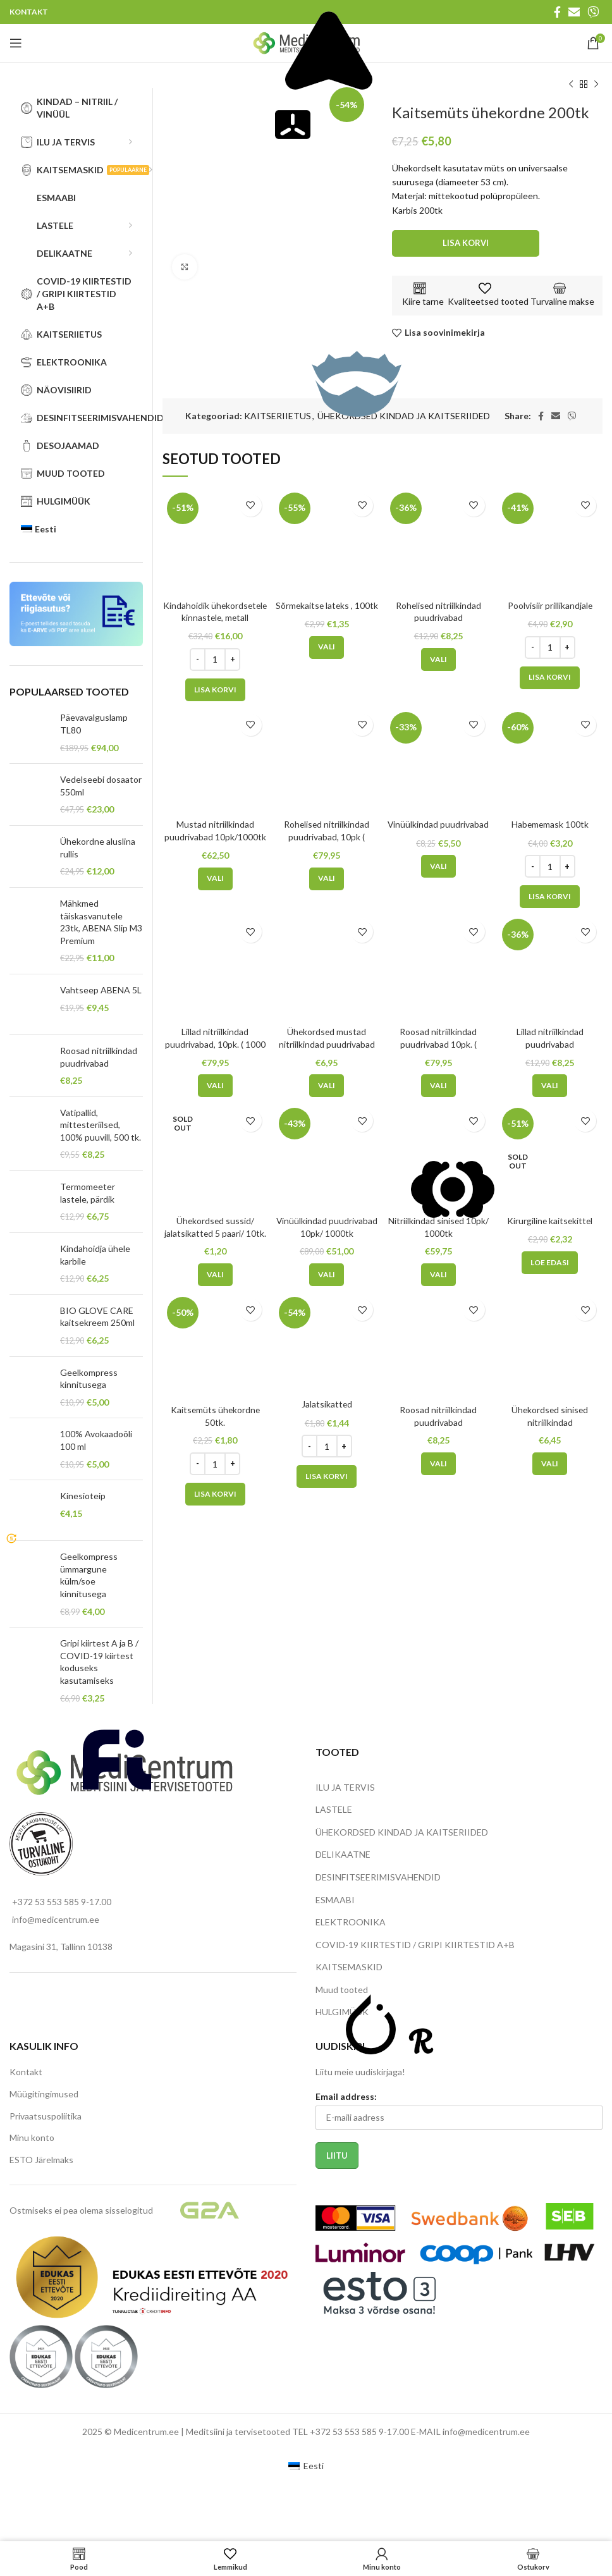  Describe the element at coordinates (453, 1189) in the screenshot. I see `cloudcannon logo` at that location.